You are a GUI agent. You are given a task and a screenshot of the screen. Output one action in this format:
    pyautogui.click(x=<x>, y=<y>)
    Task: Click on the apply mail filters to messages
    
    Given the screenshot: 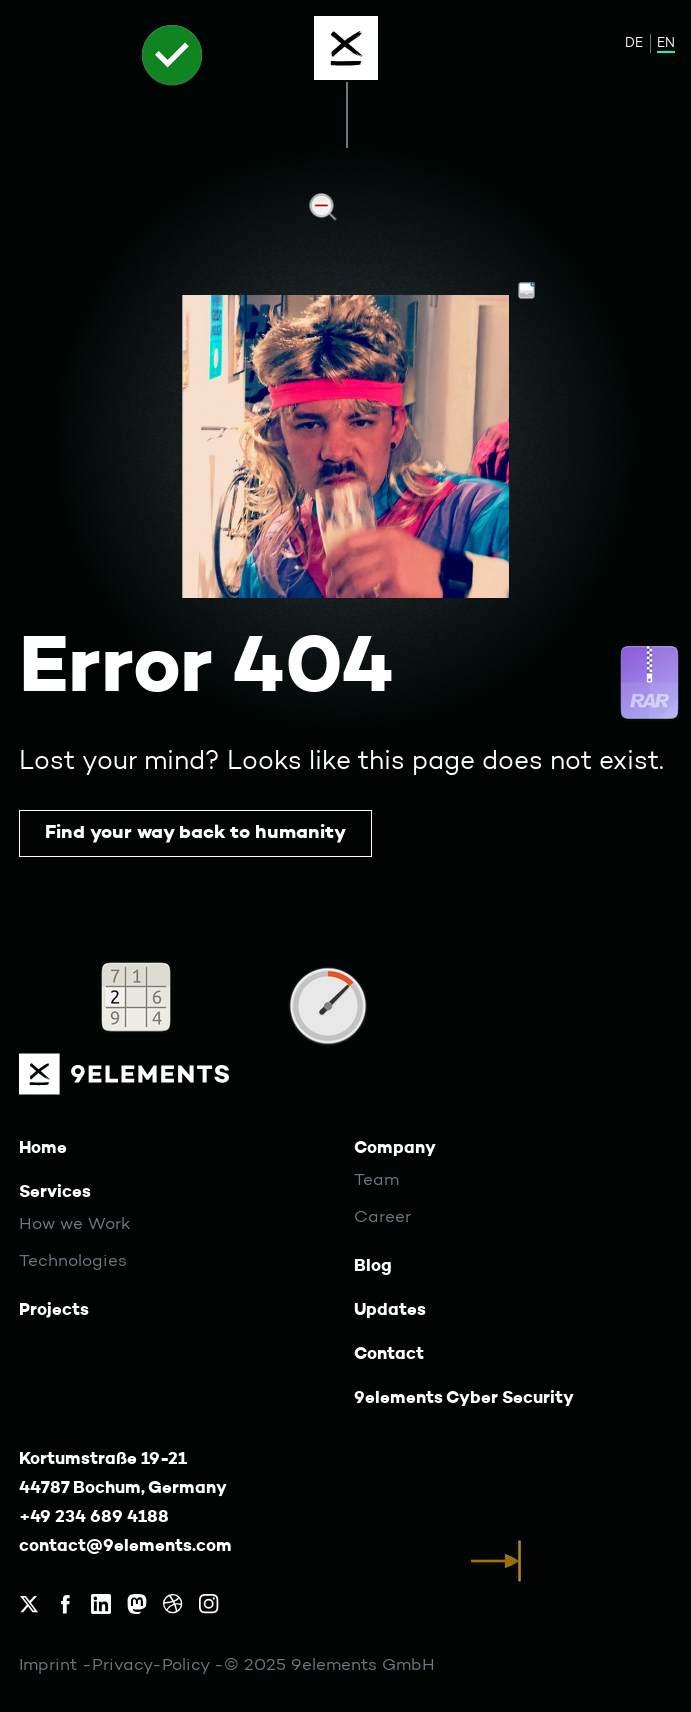 What is the action you would take?
    pyautogui.click(x=172, y=55)
    